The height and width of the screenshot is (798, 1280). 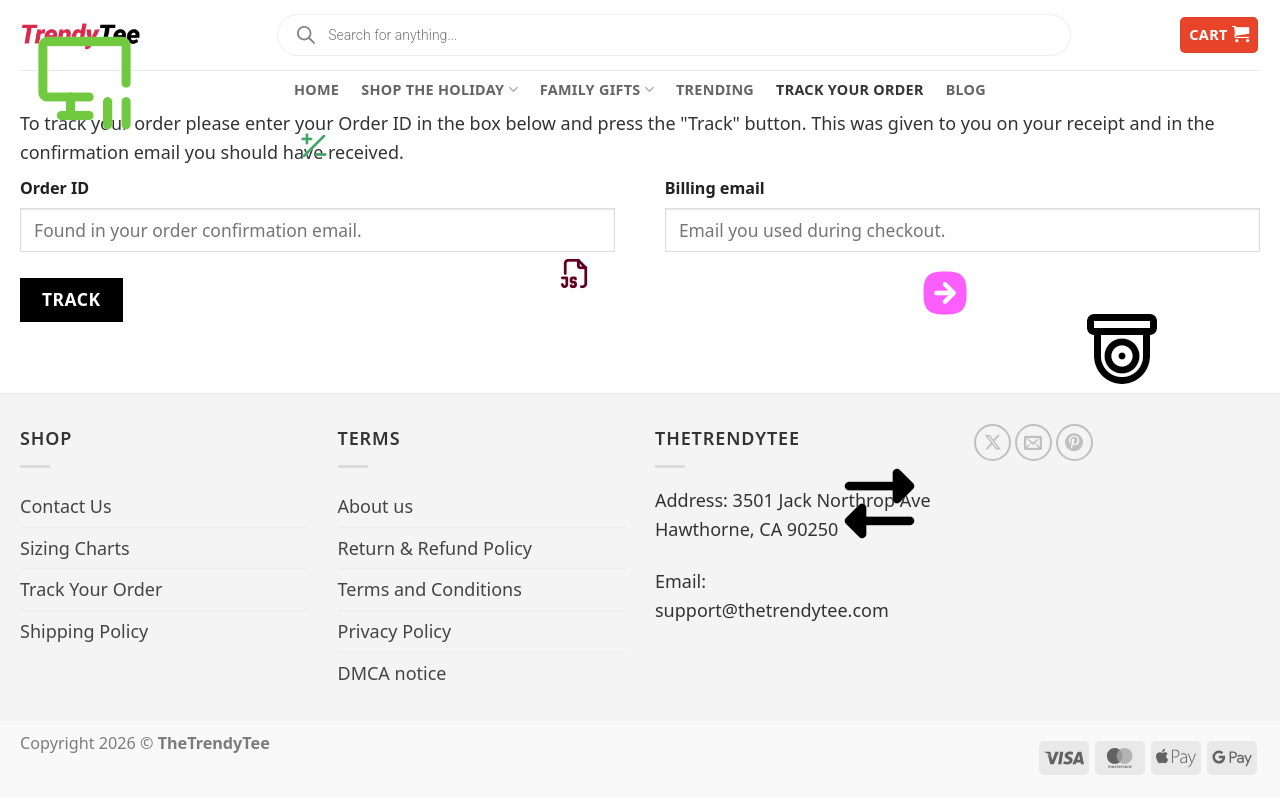 What do you see at coordinates (879, 503) in the screenshot?
I see `swap or exchange items` at bounding box center [879, 503].